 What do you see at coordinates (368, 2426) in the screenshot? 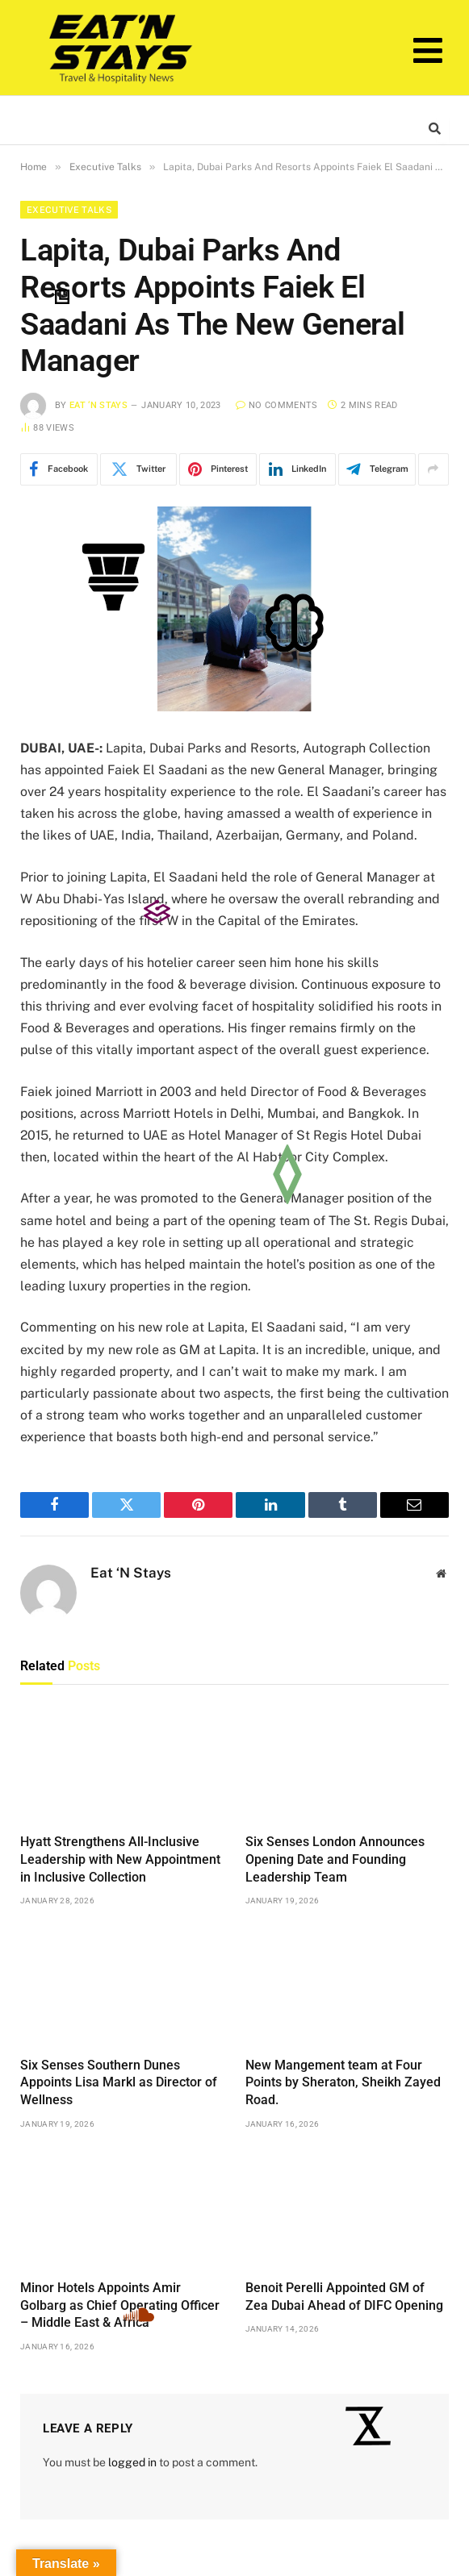
I see `tuxedo computers brand logo` at bounding box center [368, 2426].